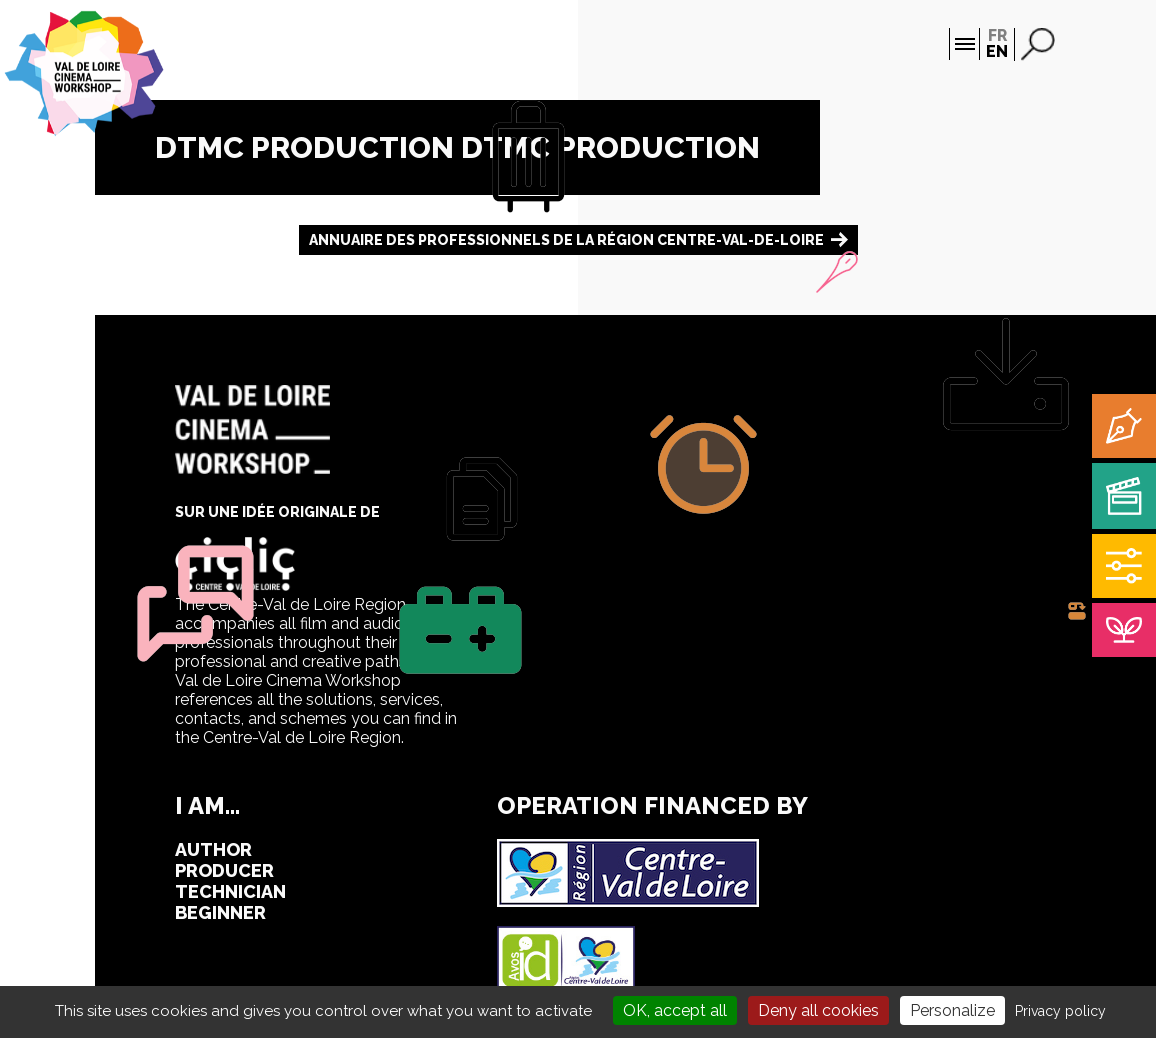 This screenshot has height=1038, width=1156. Describe the element at coordinates (528, 158) in the screenshot. I see `manage travel or trip details` at that location.